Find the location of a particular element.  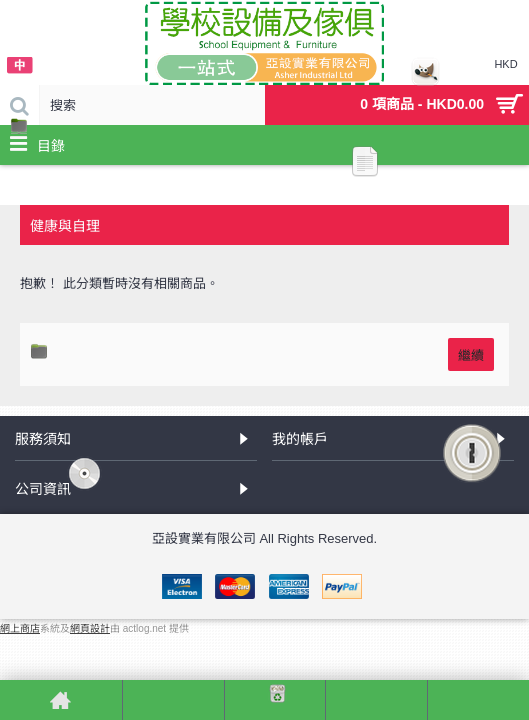

open the passwords app is located at coordinates (472, 453).